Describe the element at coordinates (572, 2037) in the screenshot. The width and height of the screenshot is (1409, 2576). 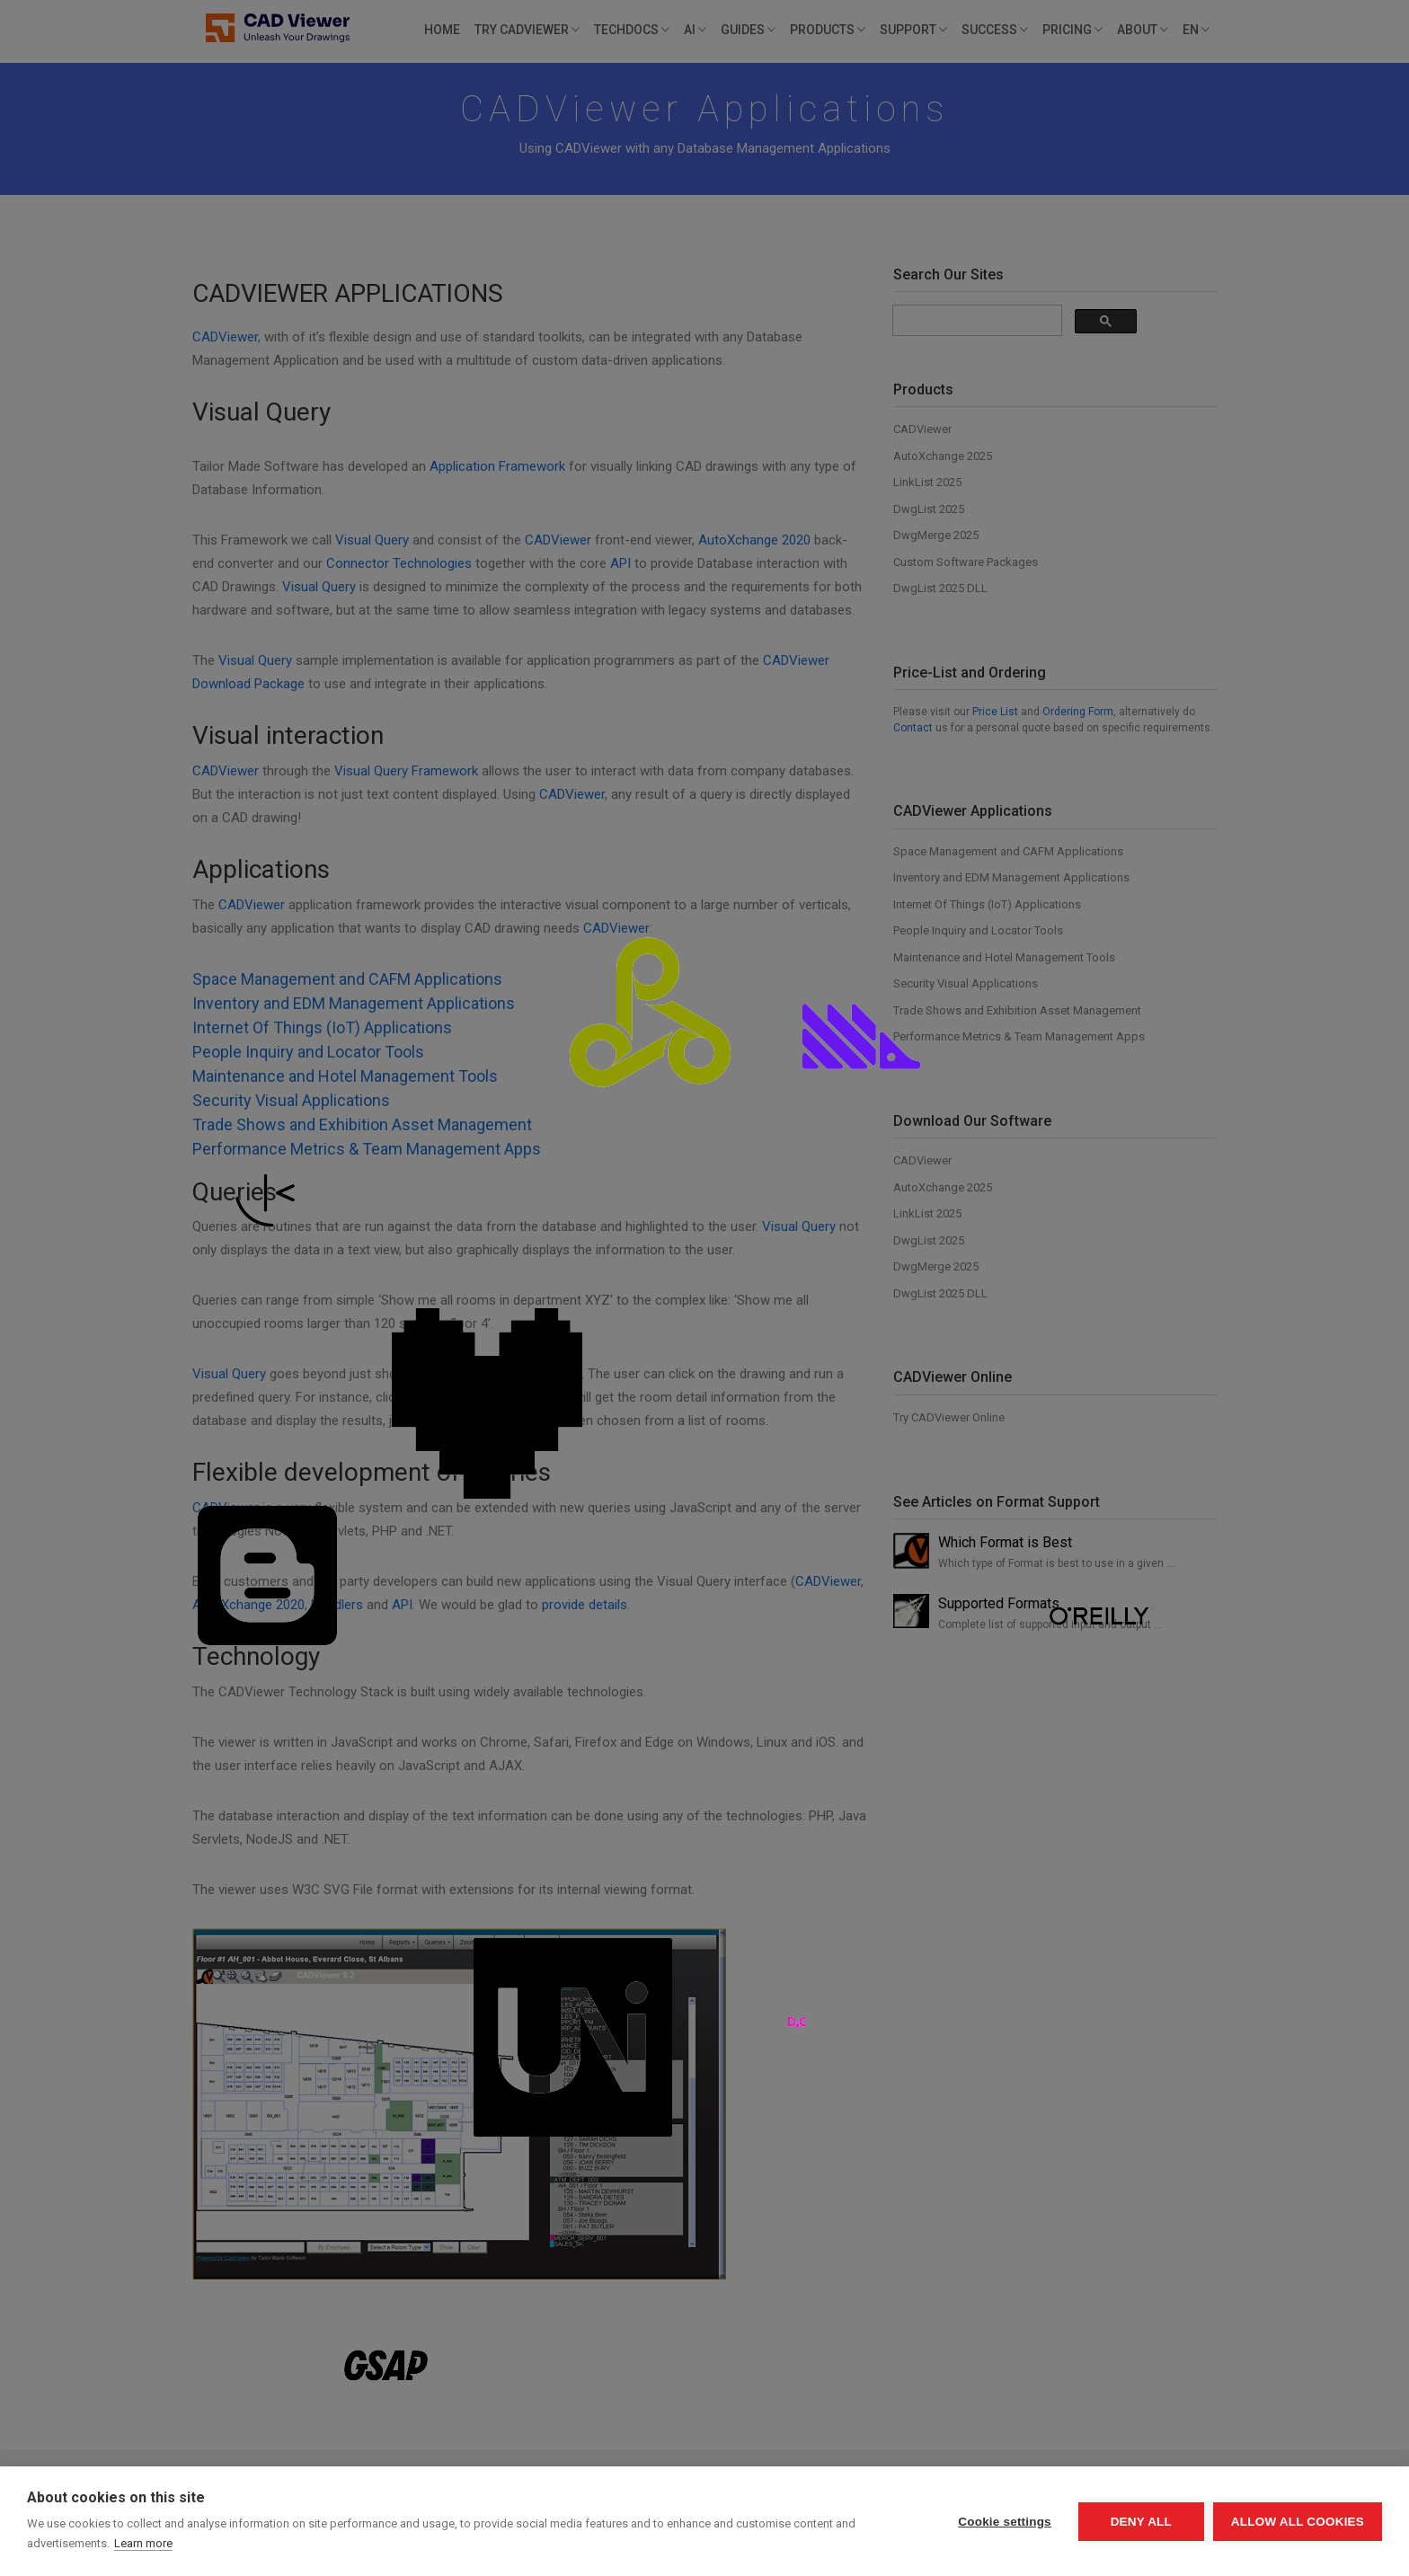
I see `unicode consortium logo` at that location.